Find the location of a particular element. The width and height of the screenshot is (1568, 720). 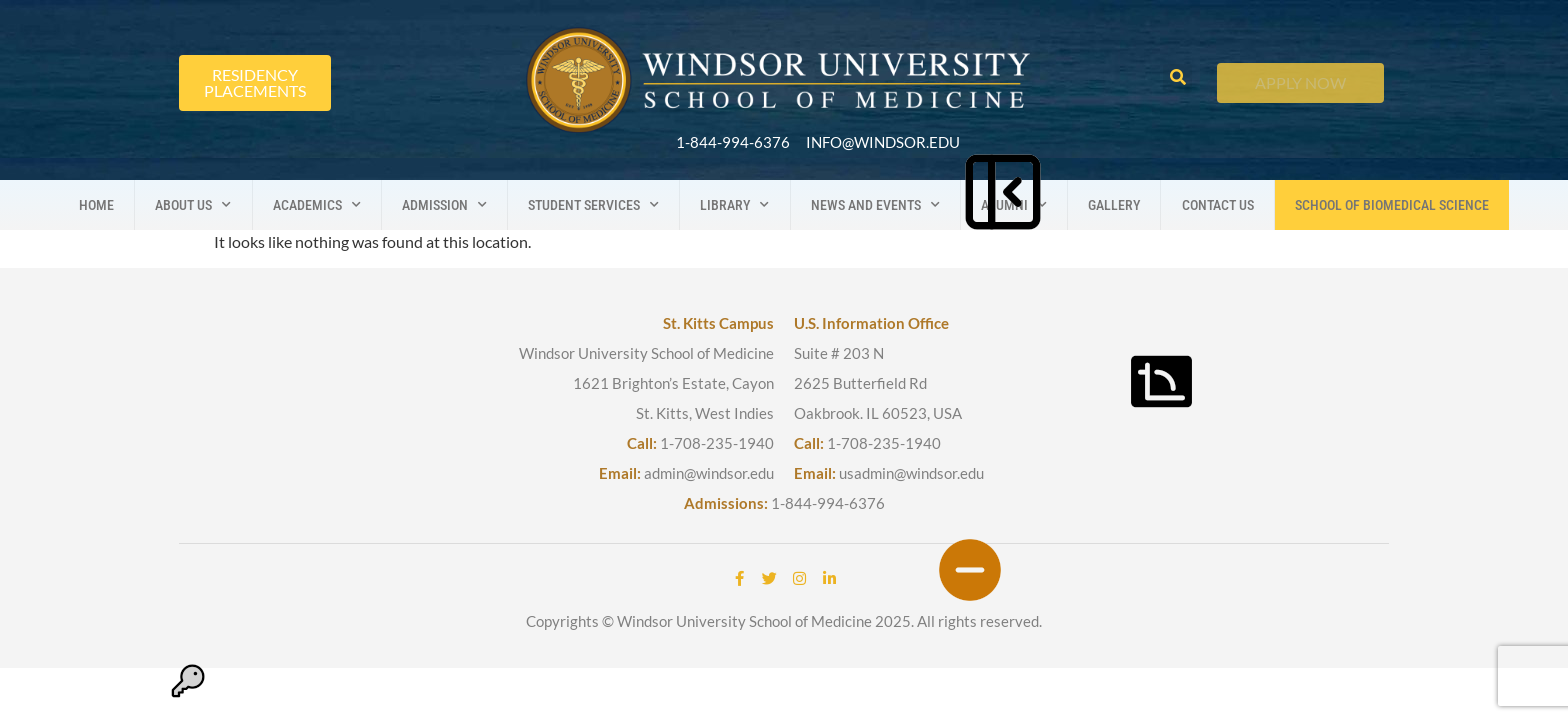

remove an item from a list or cart is located at coordinates (970, 570).